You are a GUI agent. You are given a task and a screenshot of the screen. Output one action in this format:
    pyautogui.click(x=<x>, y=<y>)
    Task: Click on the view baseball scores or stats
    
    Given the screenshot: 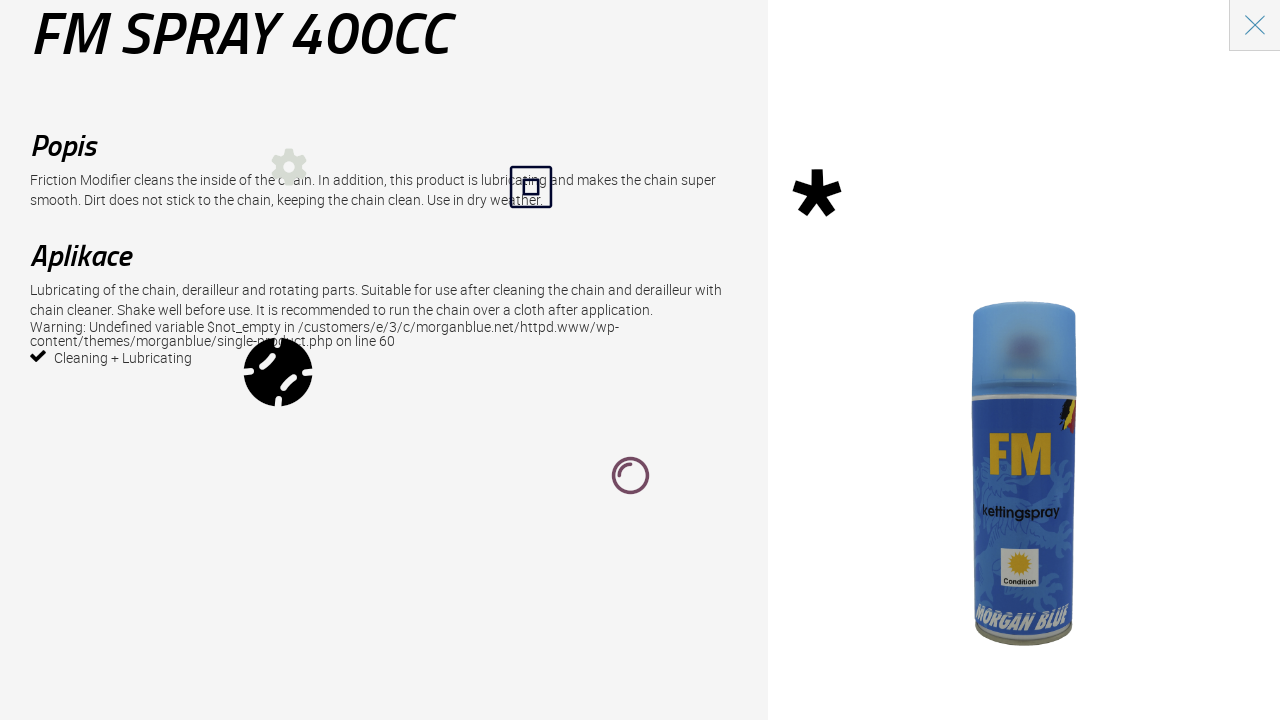 What is the action you would take?
    pyautogui.click(x=278, y=372)
    